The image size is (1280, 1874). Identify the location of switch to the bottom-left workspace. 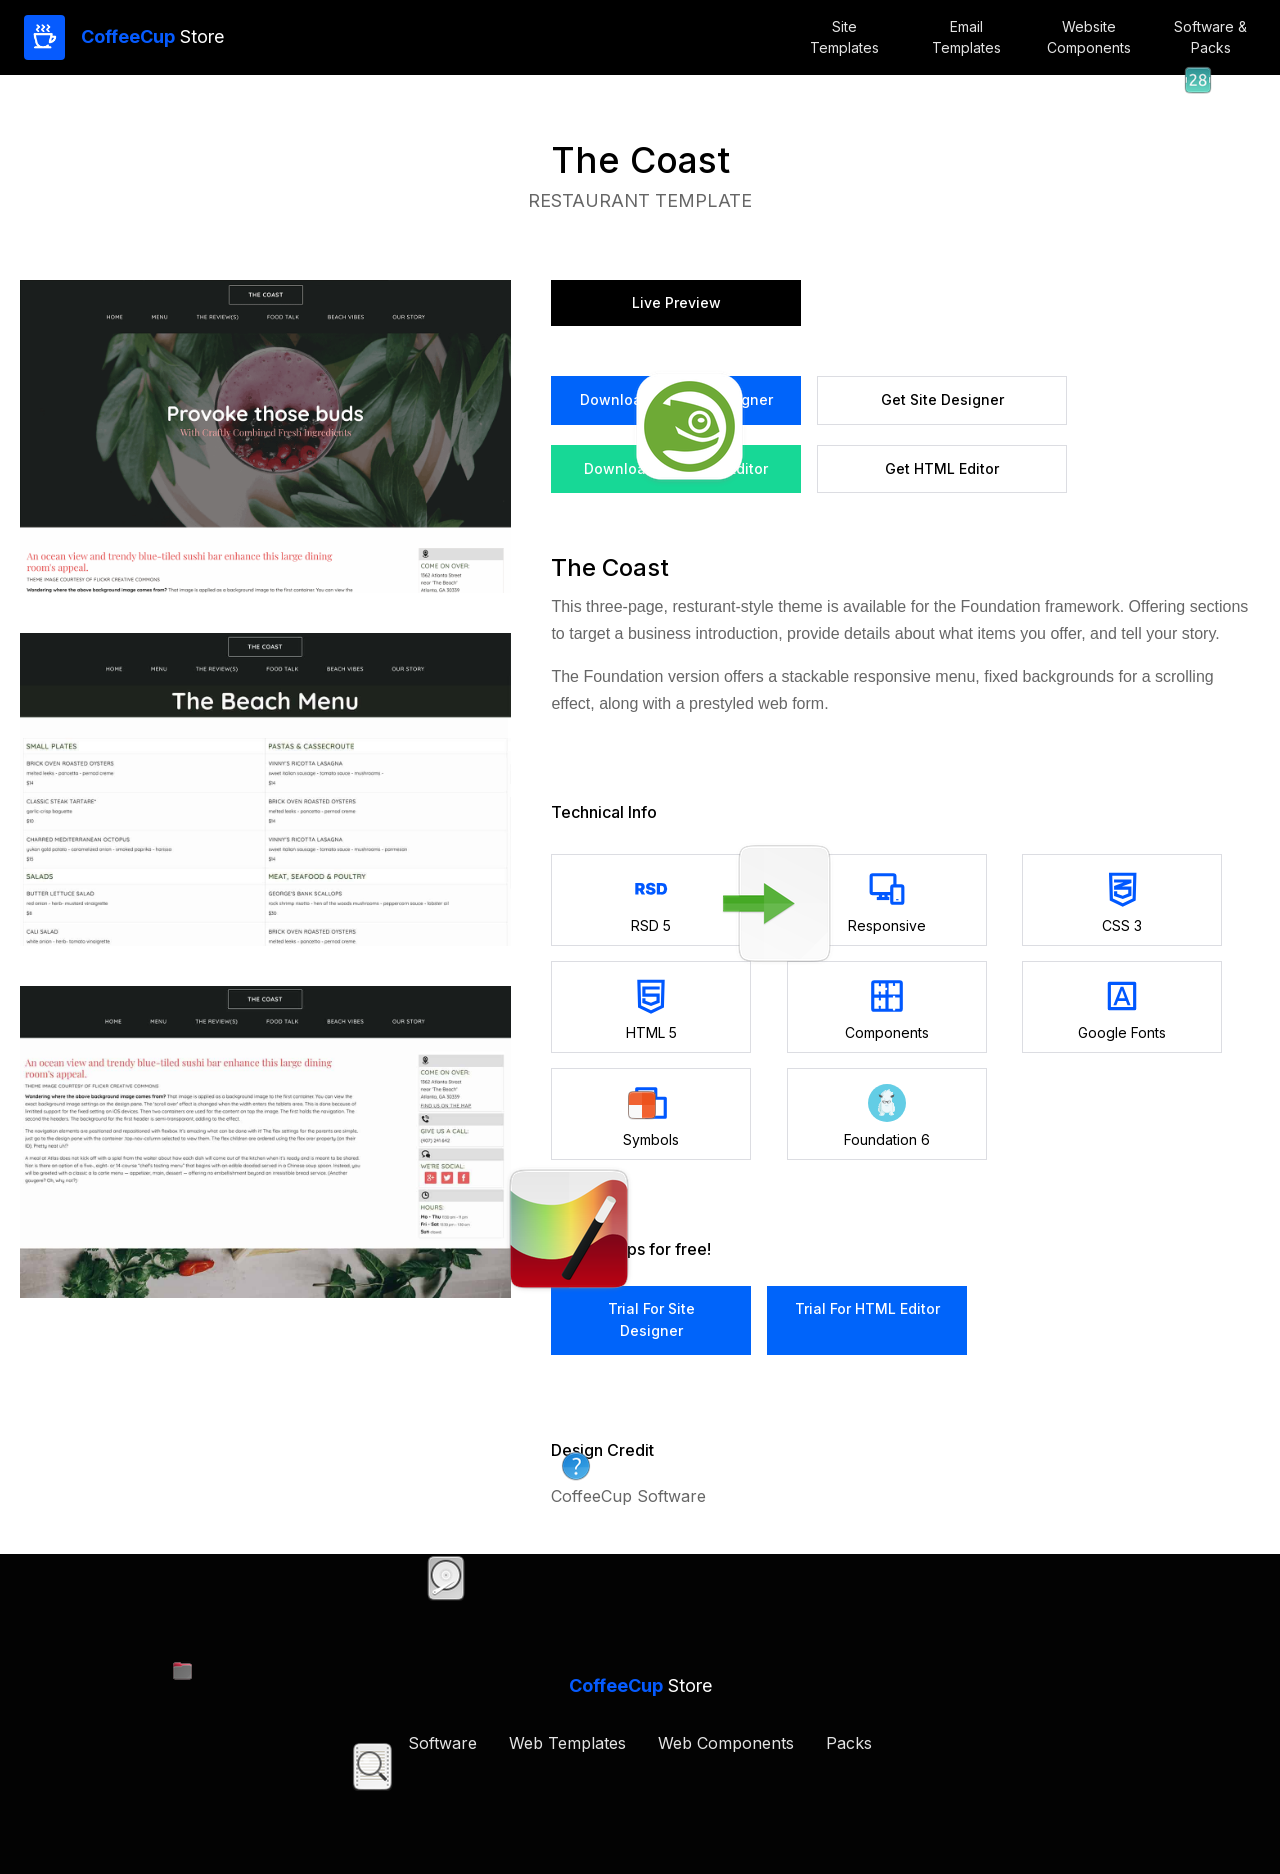
(642, 1105).